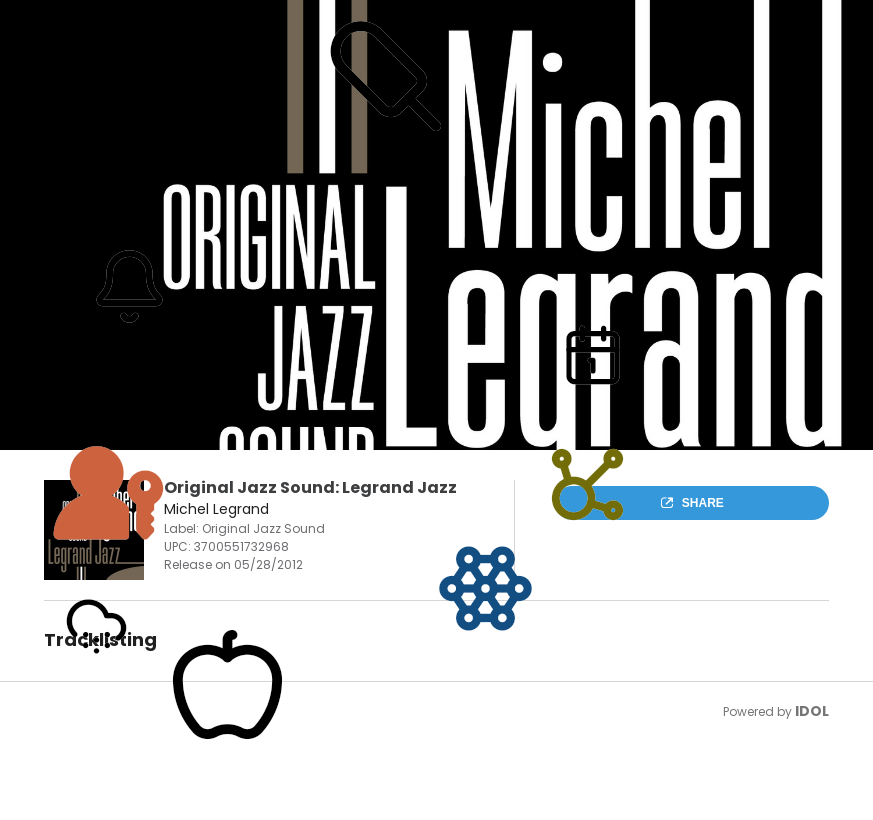  Describe the element at coordinates (227, 684) in the screenshot. I see `access health or nutrition tracking` at that location.